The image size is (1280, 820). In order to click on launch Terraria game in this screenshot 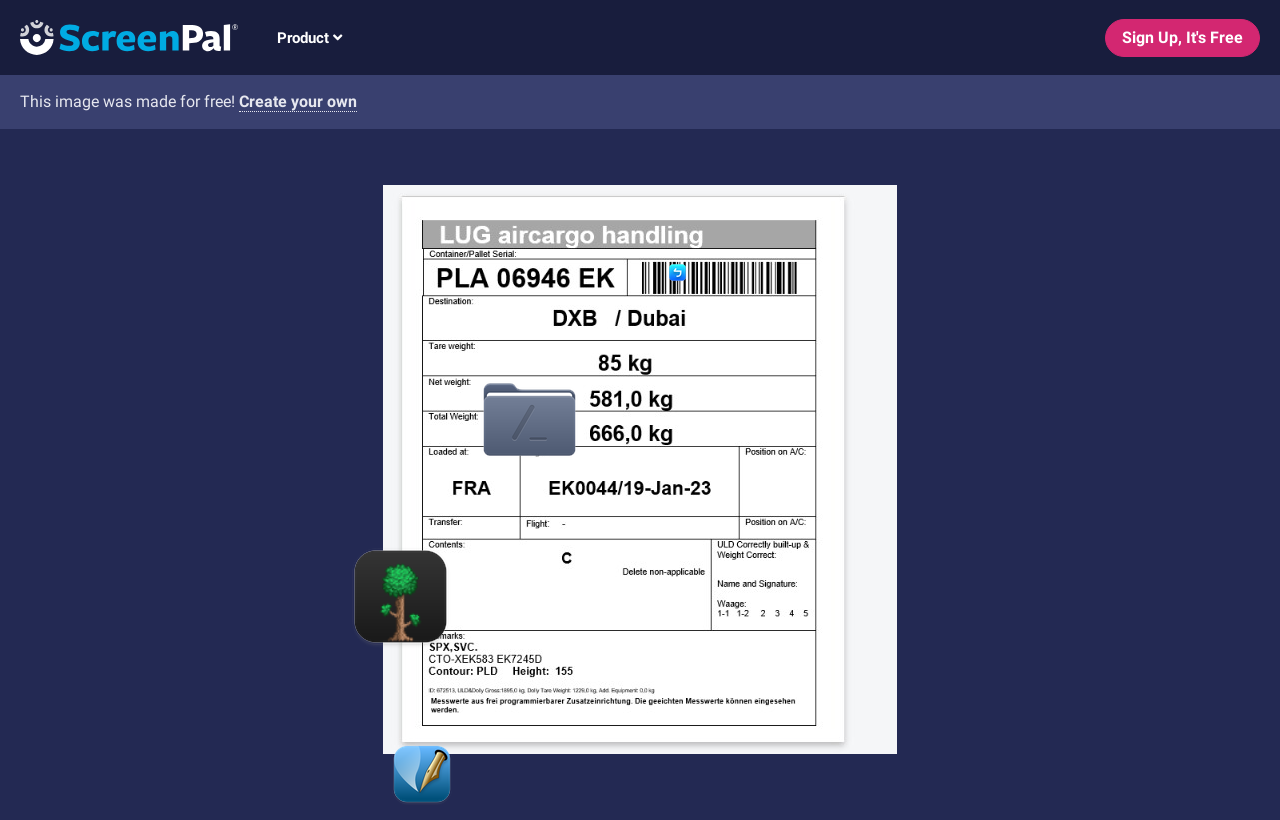, I will do `click(400, 596)`.